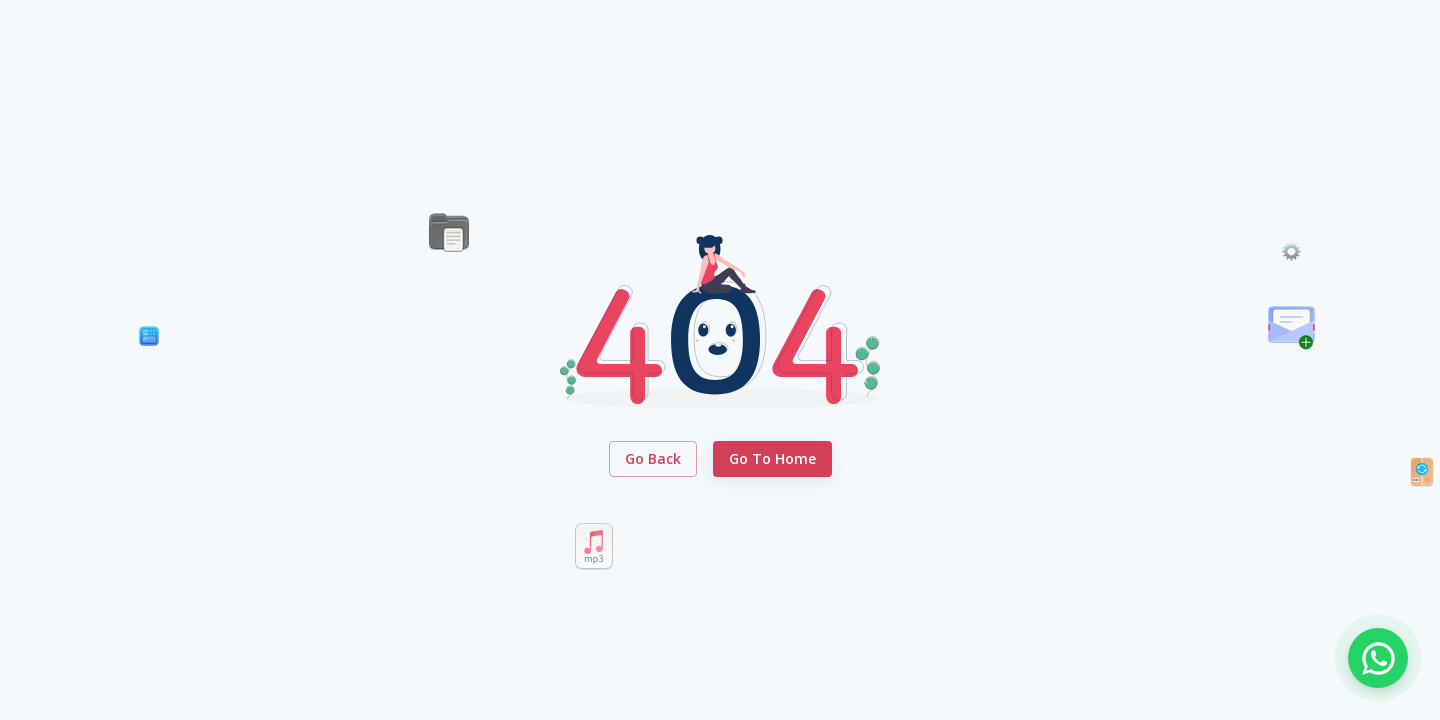 Image resolution: width=1440 pixels, height=720 pixels. What do you see at coordinates (1291, 324) in the screenshot?
I see `compose a new email message` at bounding box center [1291, 324].